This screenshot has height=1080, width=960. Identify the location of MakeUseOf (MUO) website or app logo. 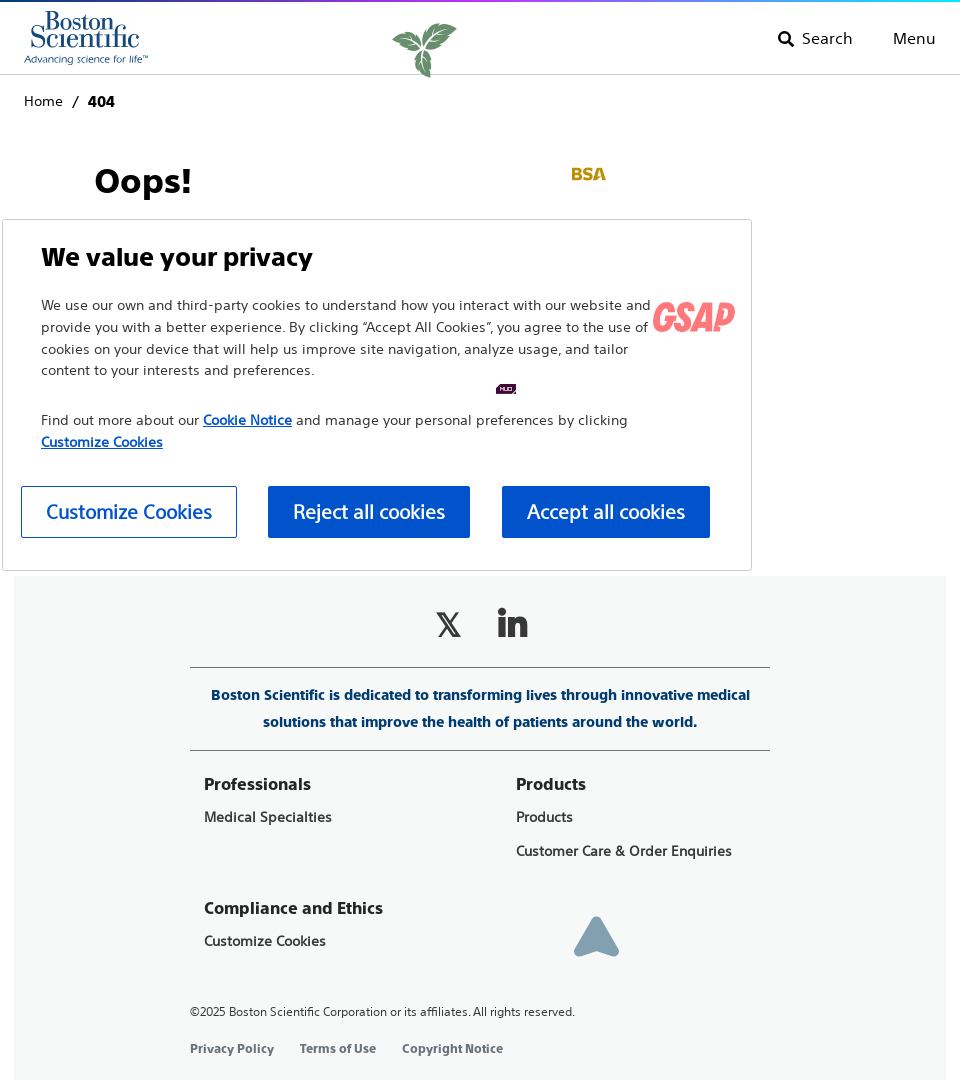
(506, 389).